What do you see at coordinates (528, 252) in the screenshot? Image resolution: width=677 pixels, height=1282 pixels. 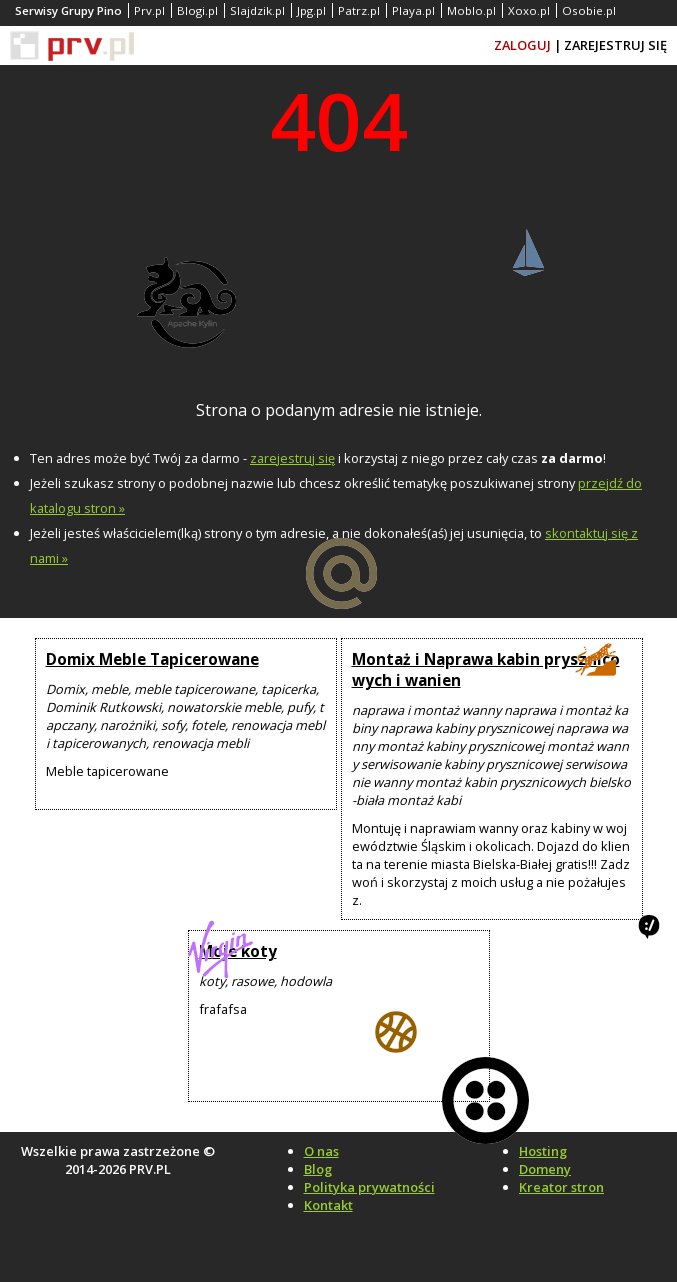 I see `istio service mesh logo` at bounding box center [528, 252].